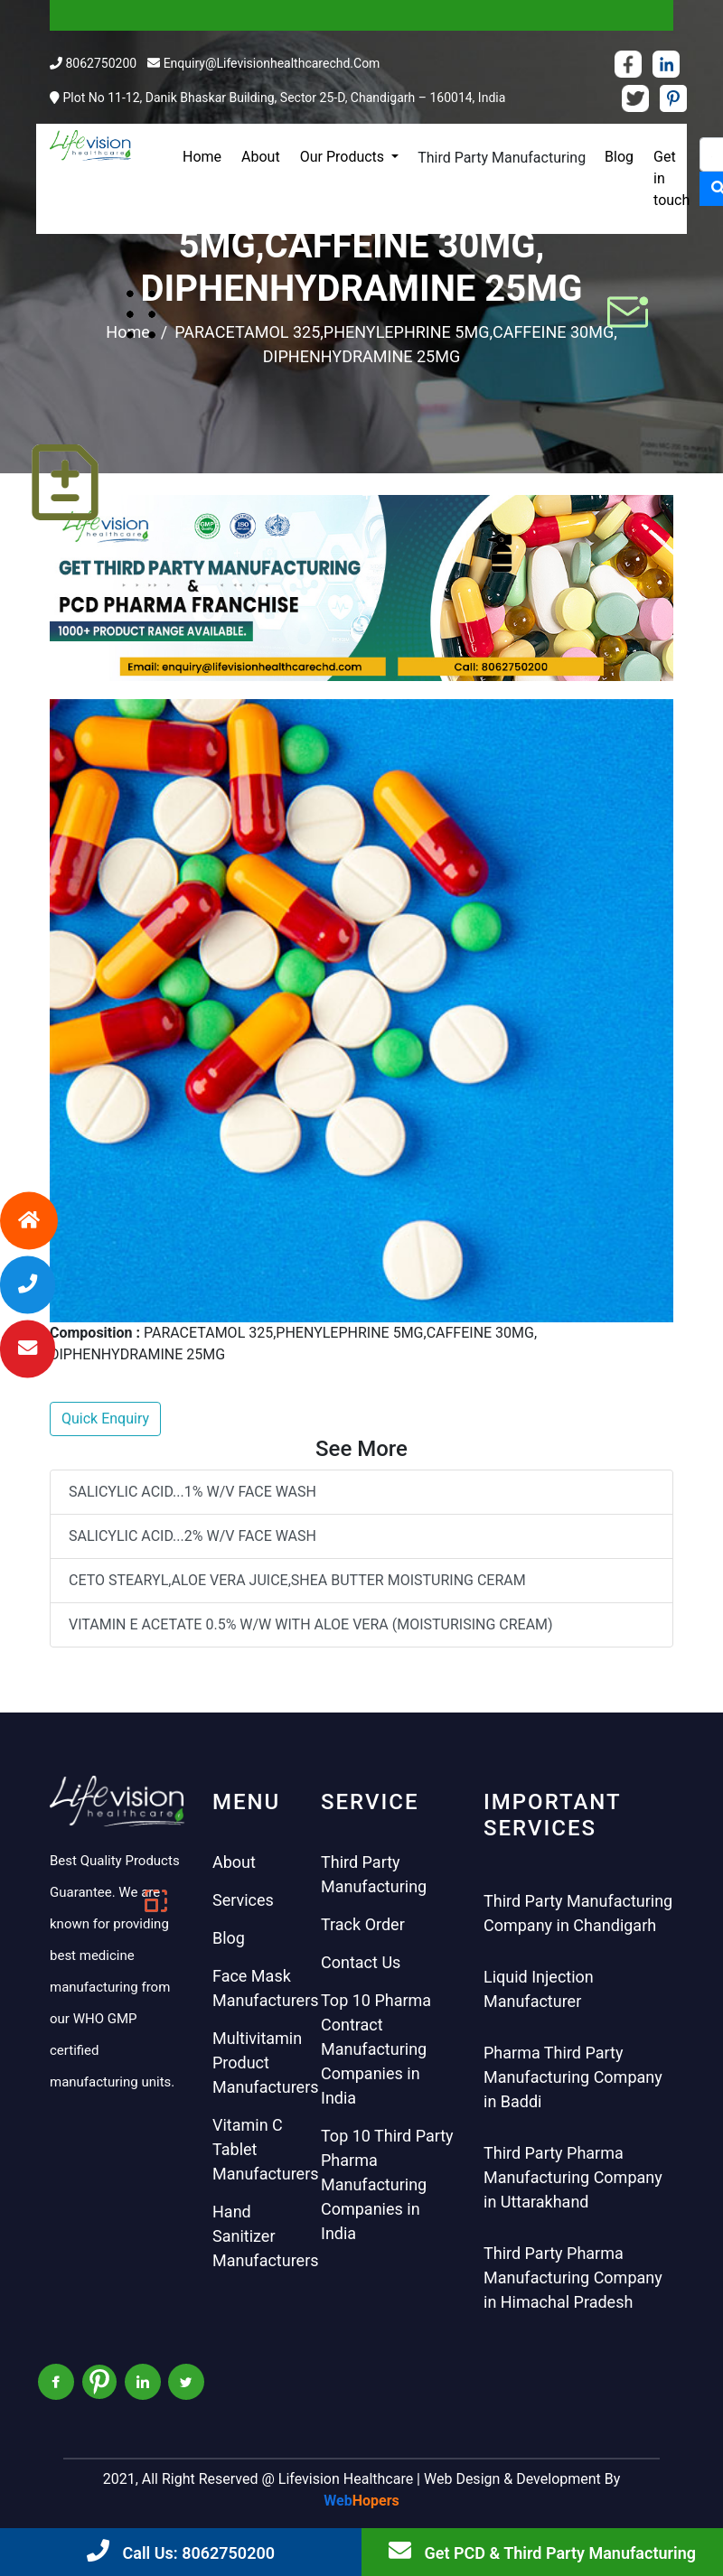 The image size is (723, 2576). Describe the element at coordinates (65, 482) in the screenshot. I see `view file differences or changes` at that location.